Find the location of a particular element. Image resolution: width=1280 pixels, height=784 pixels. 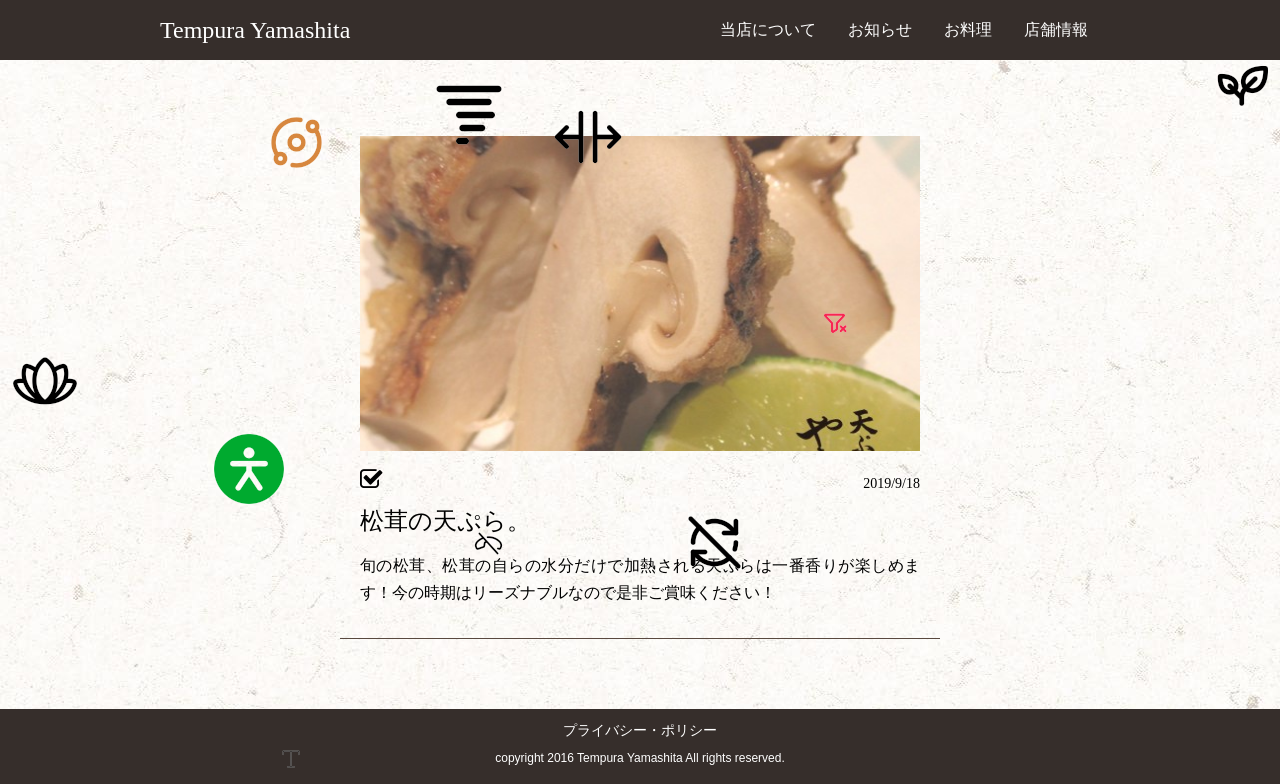

format text or access text styling options is located at coordinates (291, 759).